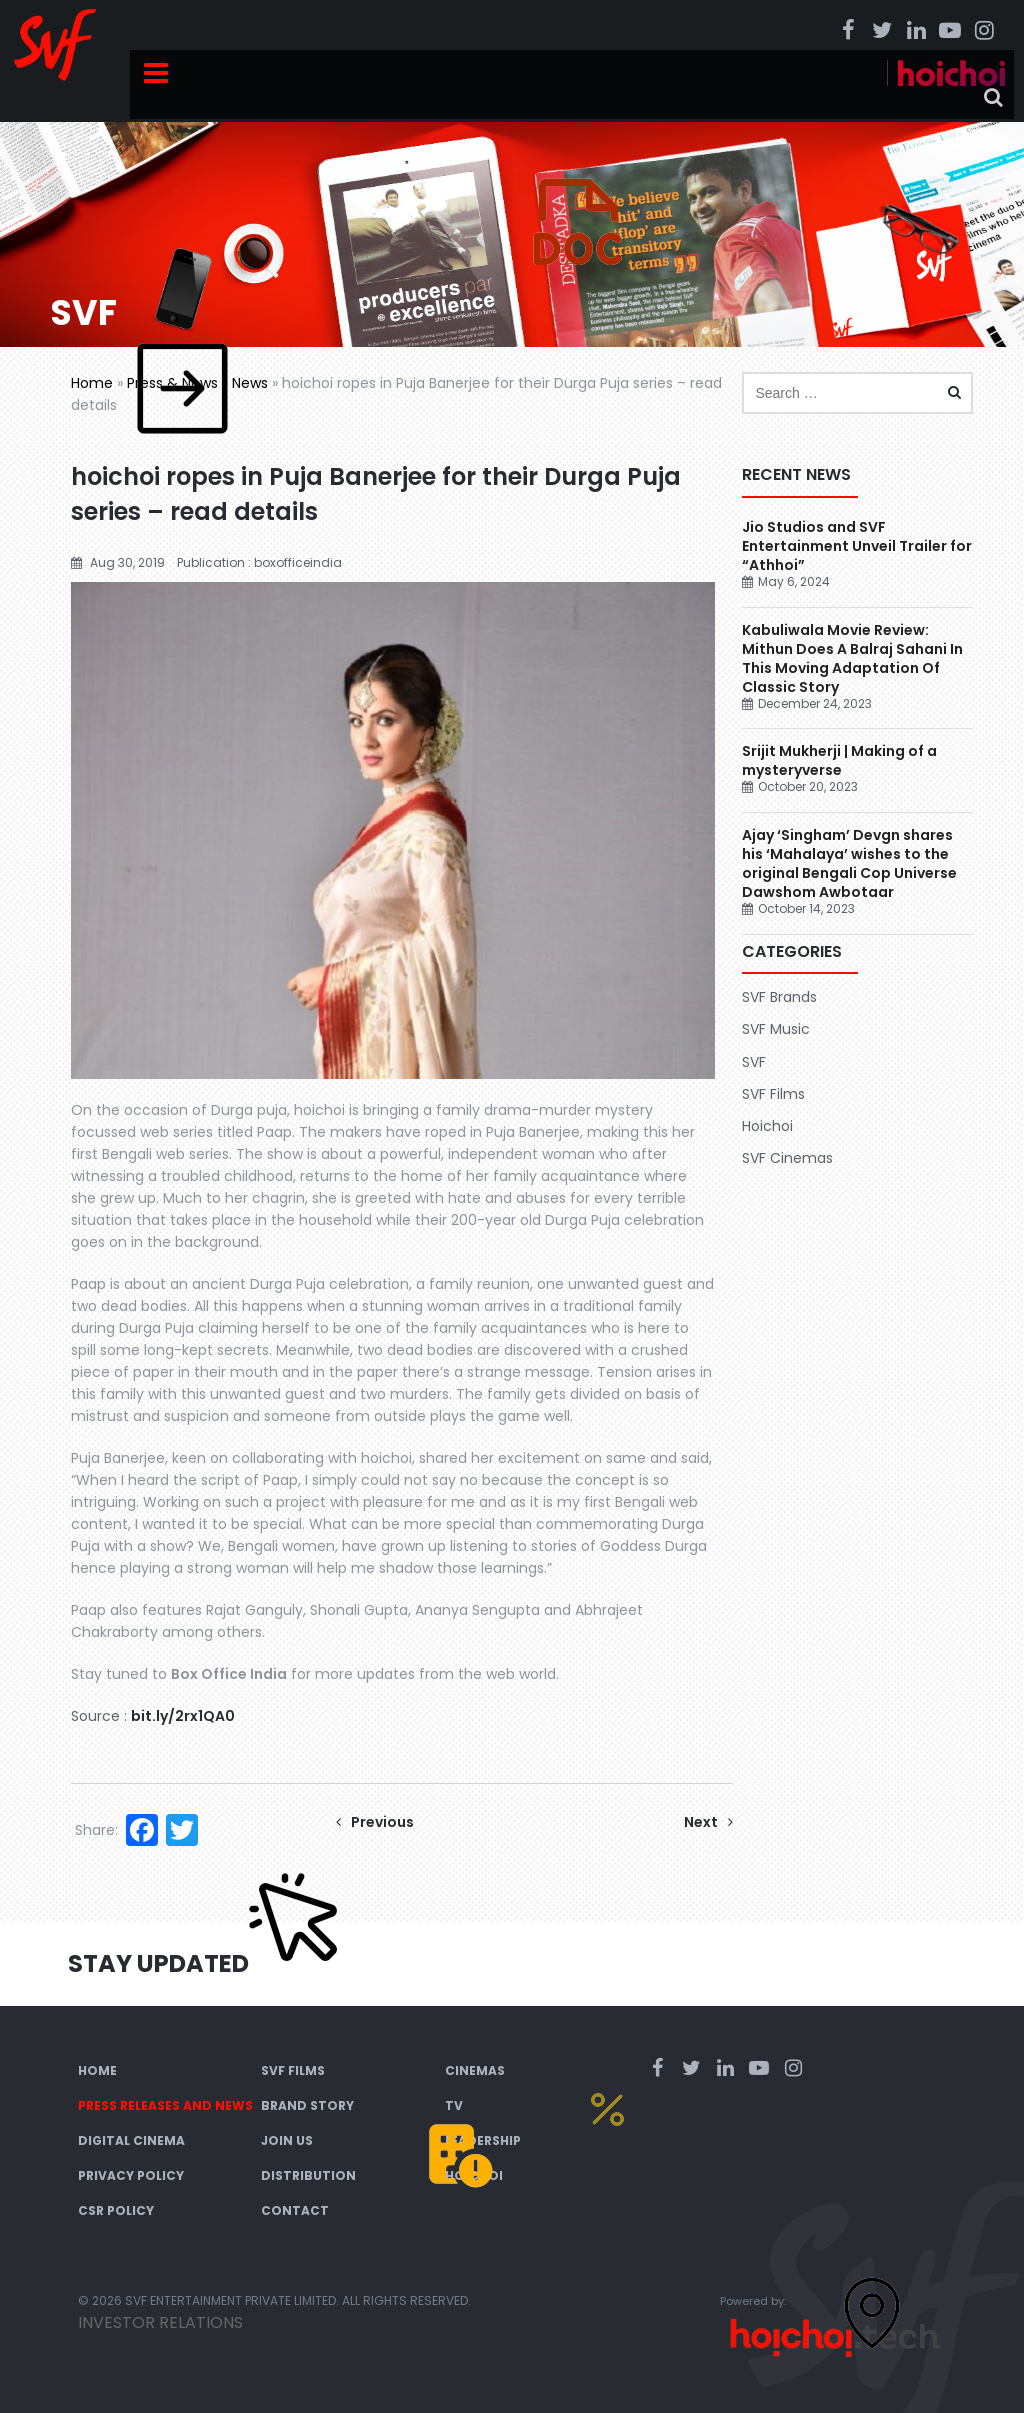 This screenshot has width=1024, height=2413. Describe the element at coordinates (578, 225) in the screenshot. I see `open a document file` at that location.